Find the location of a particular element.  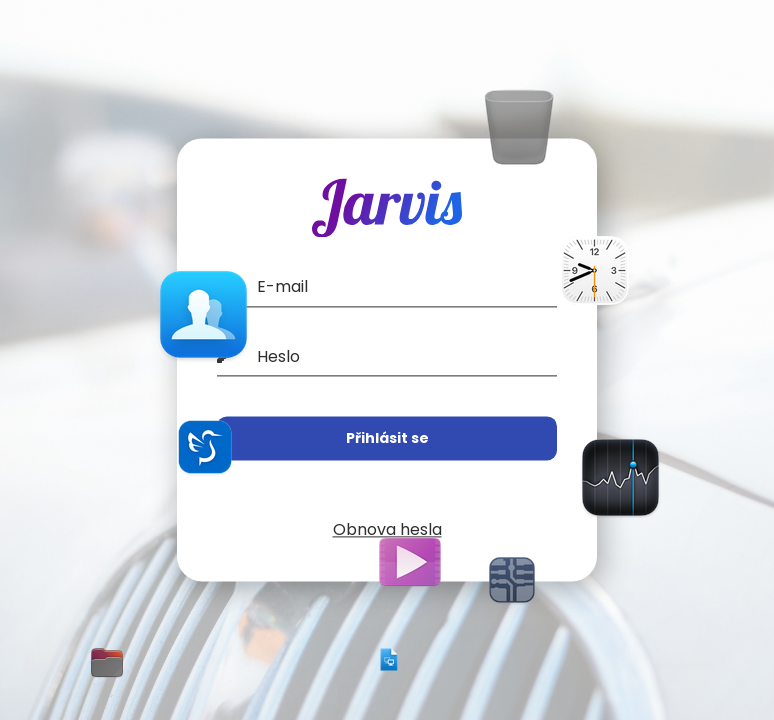

open gerbview nightly app for viewing gerber PCB files is located at coordinates (512, 580).